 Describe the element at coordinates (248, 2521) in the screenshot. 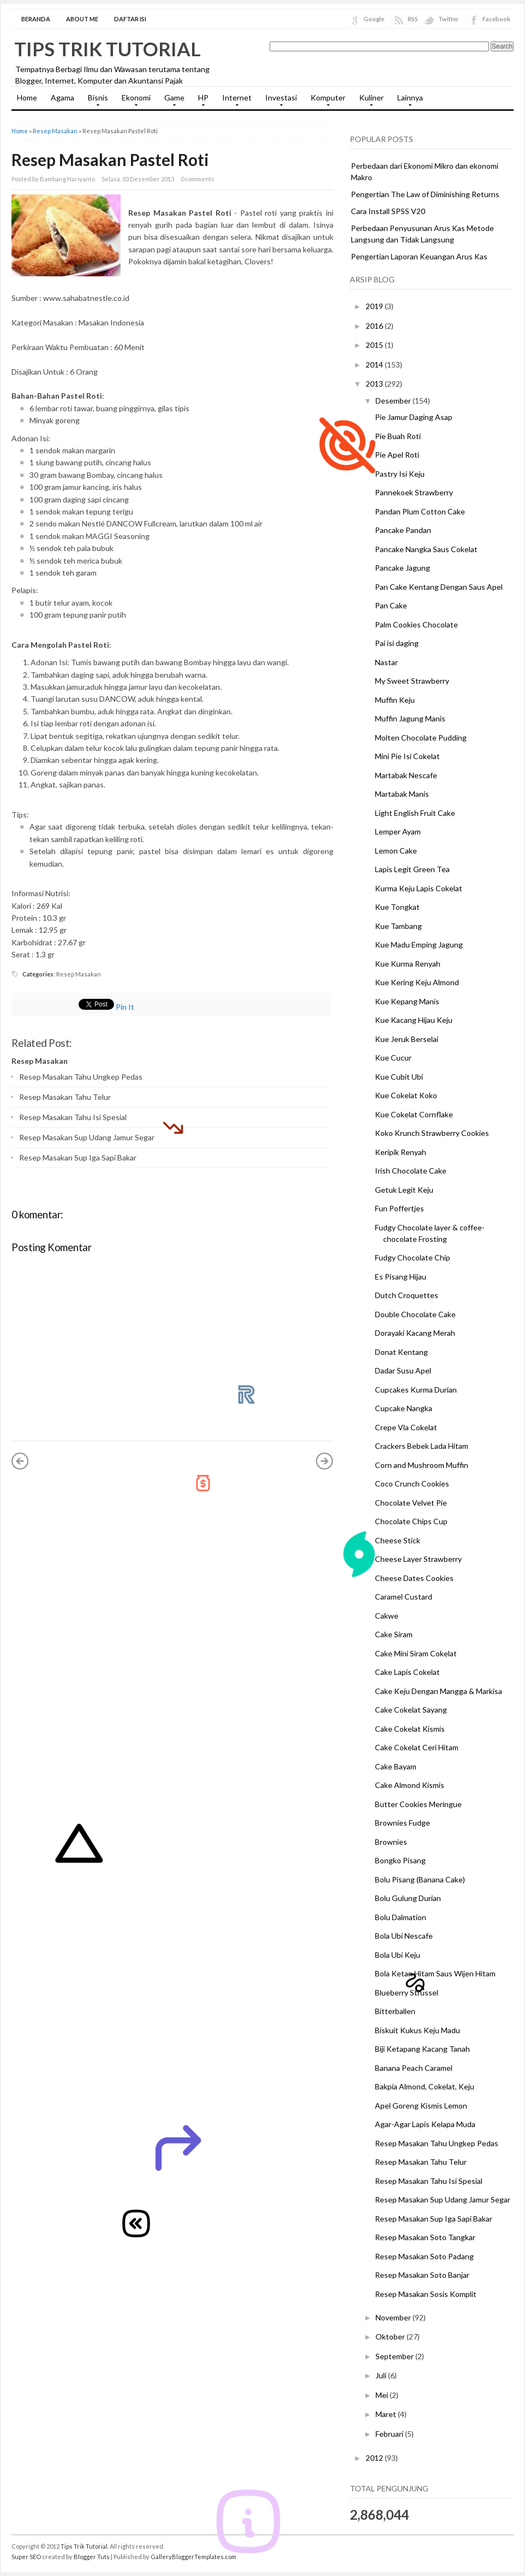

I see `view more information or details` at that location.